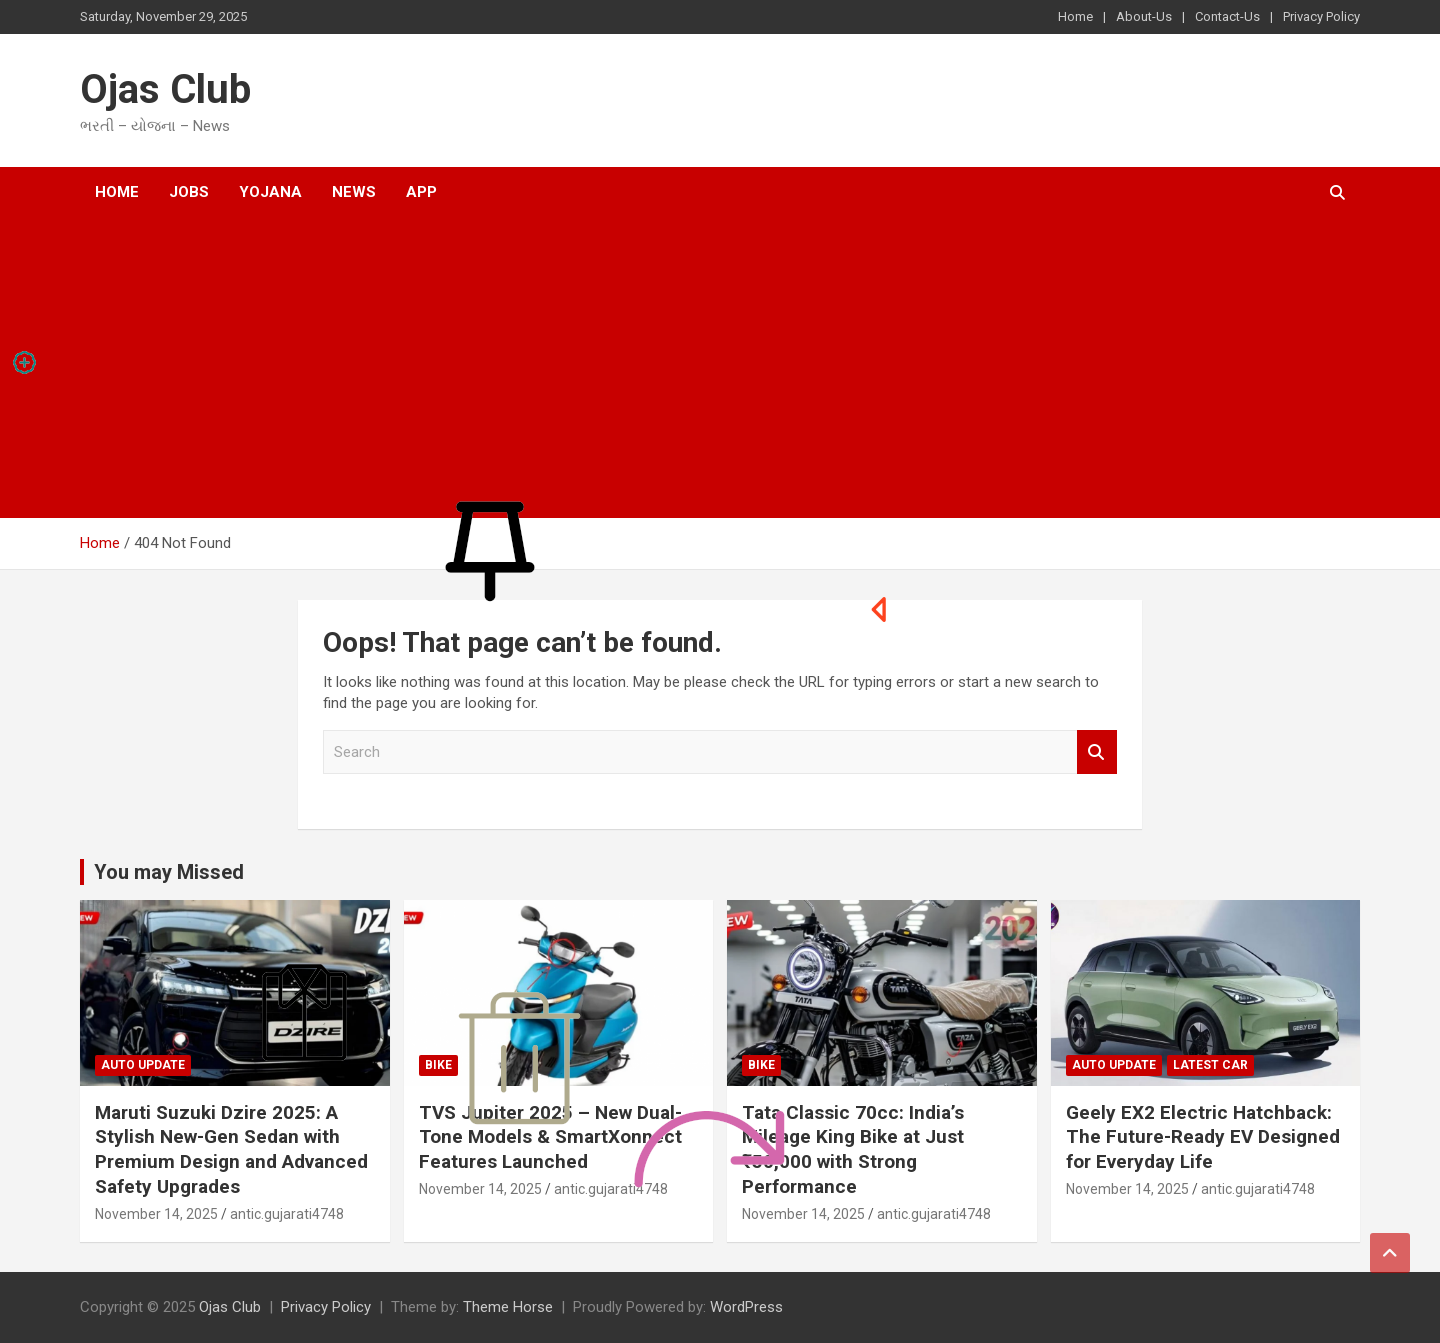 This screenshot has height=1343, width=1440. What do you see at coordinates (706, 1143) in the screenshot?
I see `redo last action` at bounding box center [706, 1143].